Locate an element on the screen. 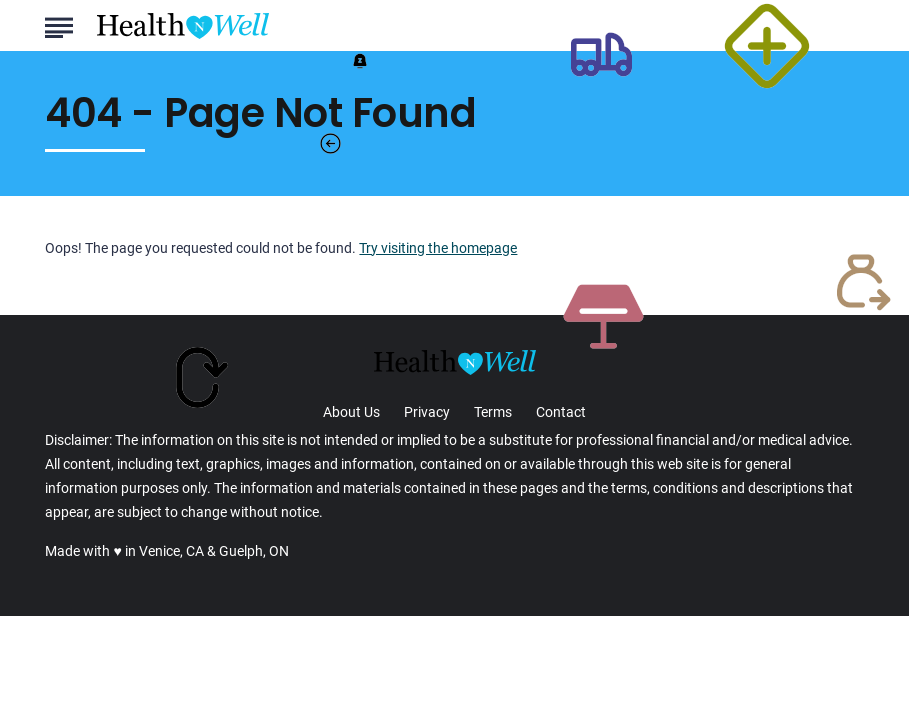 The image size is (909, 720). add to favorites or premium collection is located at coordinates (767, 46).